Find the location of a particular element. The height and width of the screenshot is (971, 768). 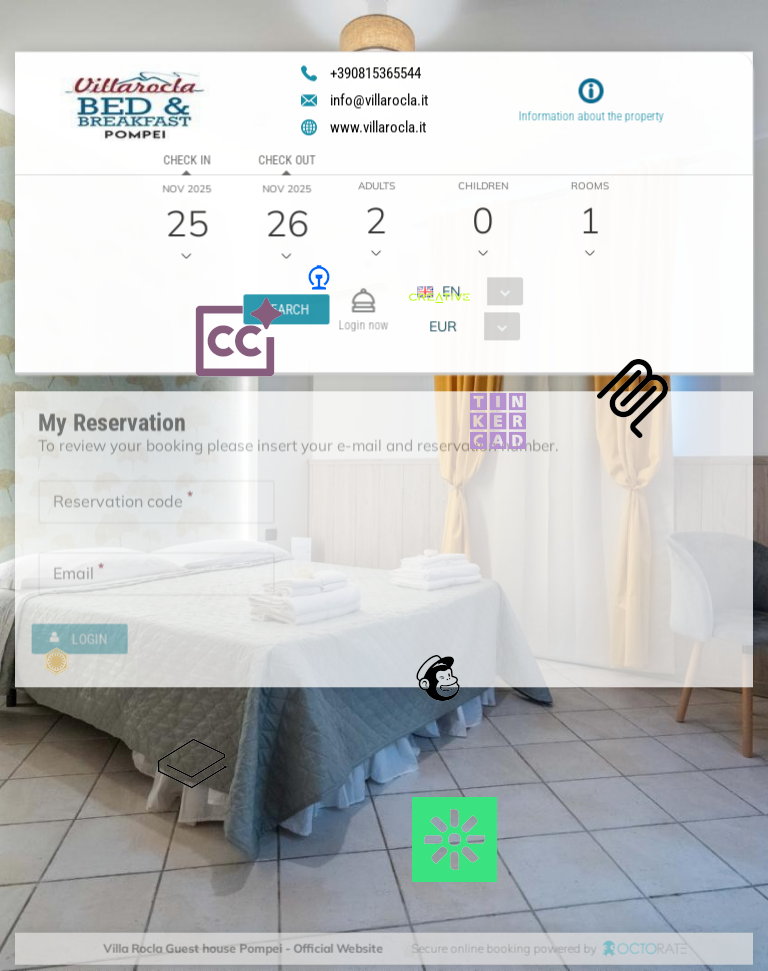

model context protocol (MCP) logo is located at coordinates (632, 398).